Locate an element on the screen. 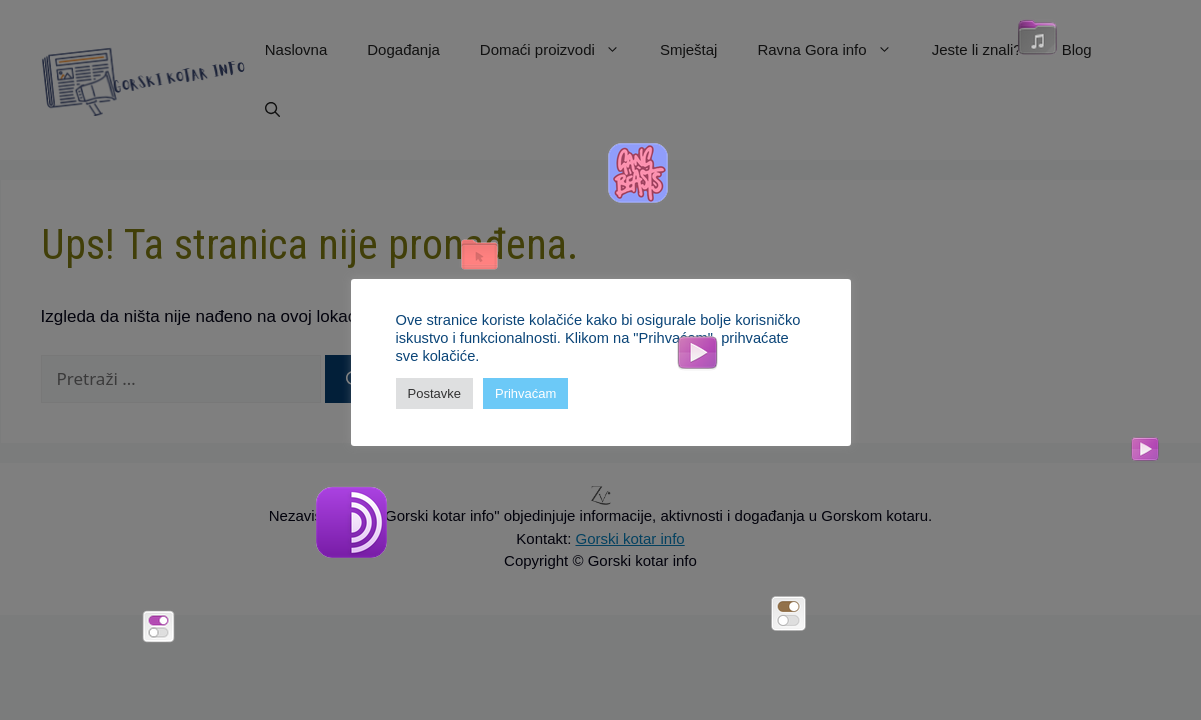 Image resolution: width=1201 pixels, height=720 pixels. open system tweaks or settings customization is located at coordinates (158, 626).